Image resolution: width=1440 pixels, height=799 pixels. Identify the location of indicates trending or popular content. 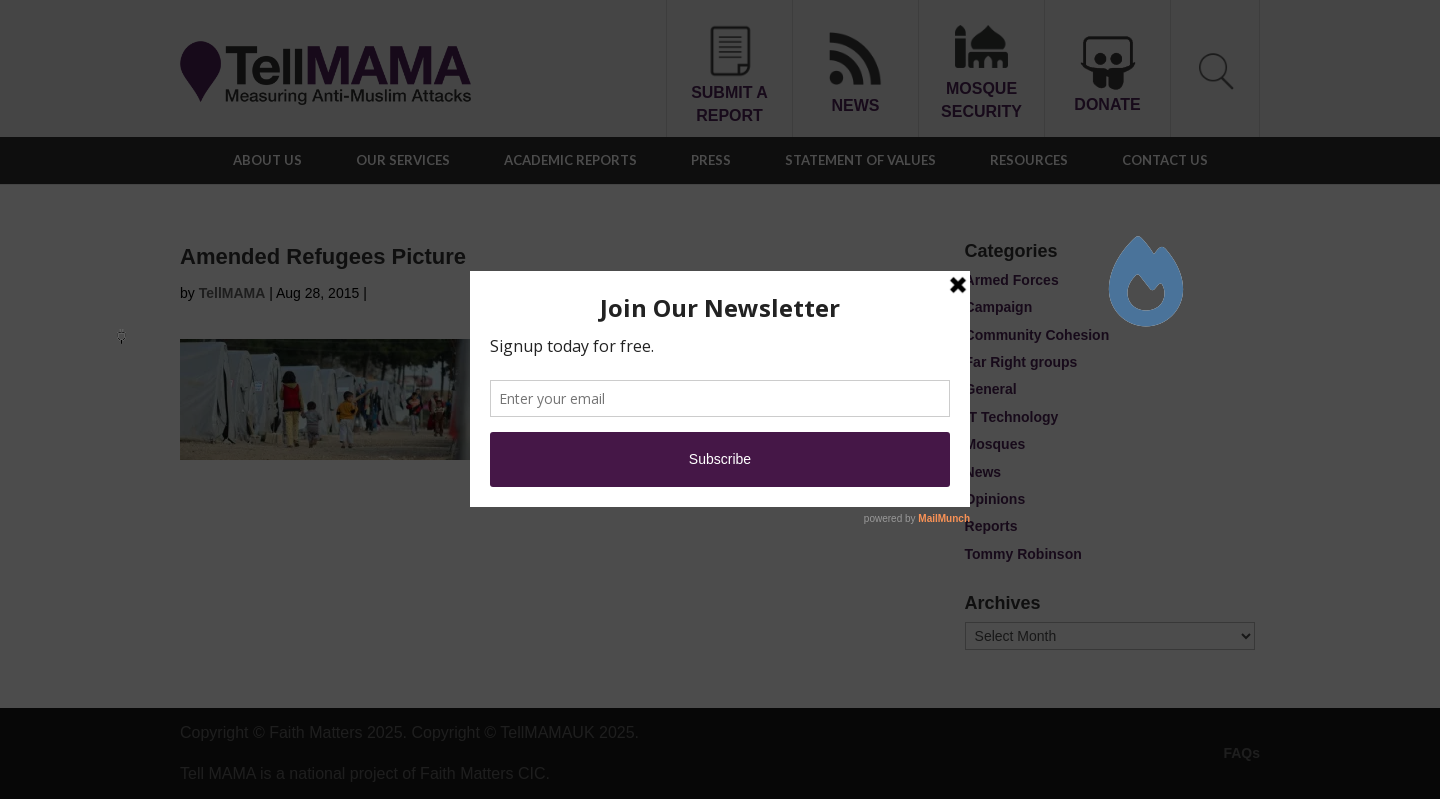
(1146, 284).